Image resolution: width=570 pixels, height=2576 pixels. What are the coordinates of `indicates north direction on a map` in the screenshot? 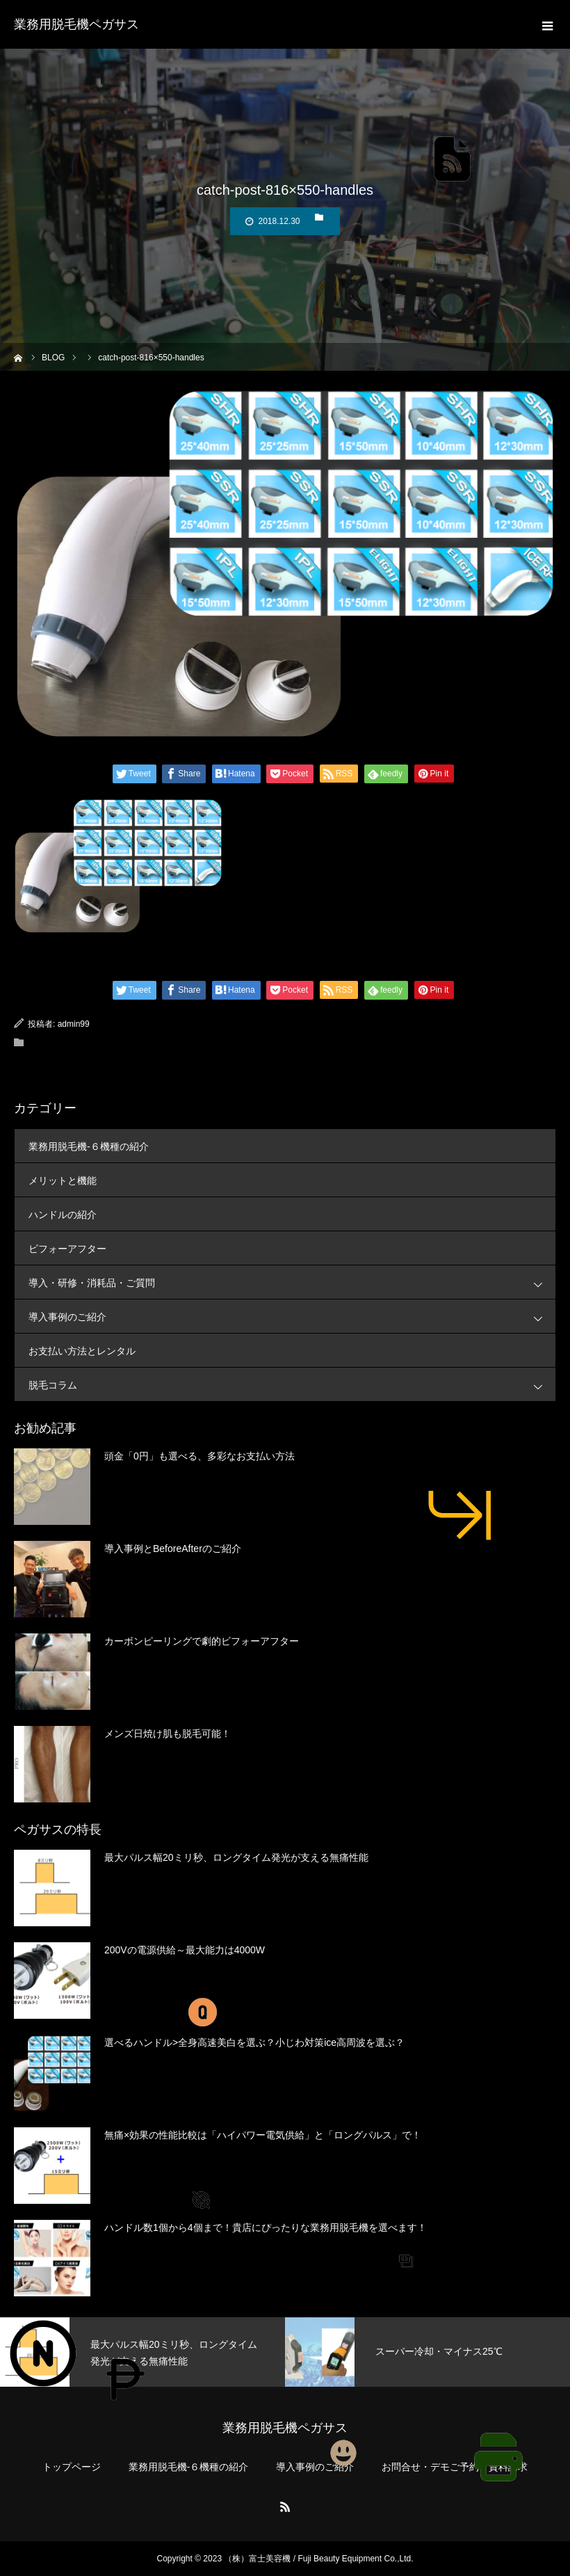 It's located at (43, 2353).